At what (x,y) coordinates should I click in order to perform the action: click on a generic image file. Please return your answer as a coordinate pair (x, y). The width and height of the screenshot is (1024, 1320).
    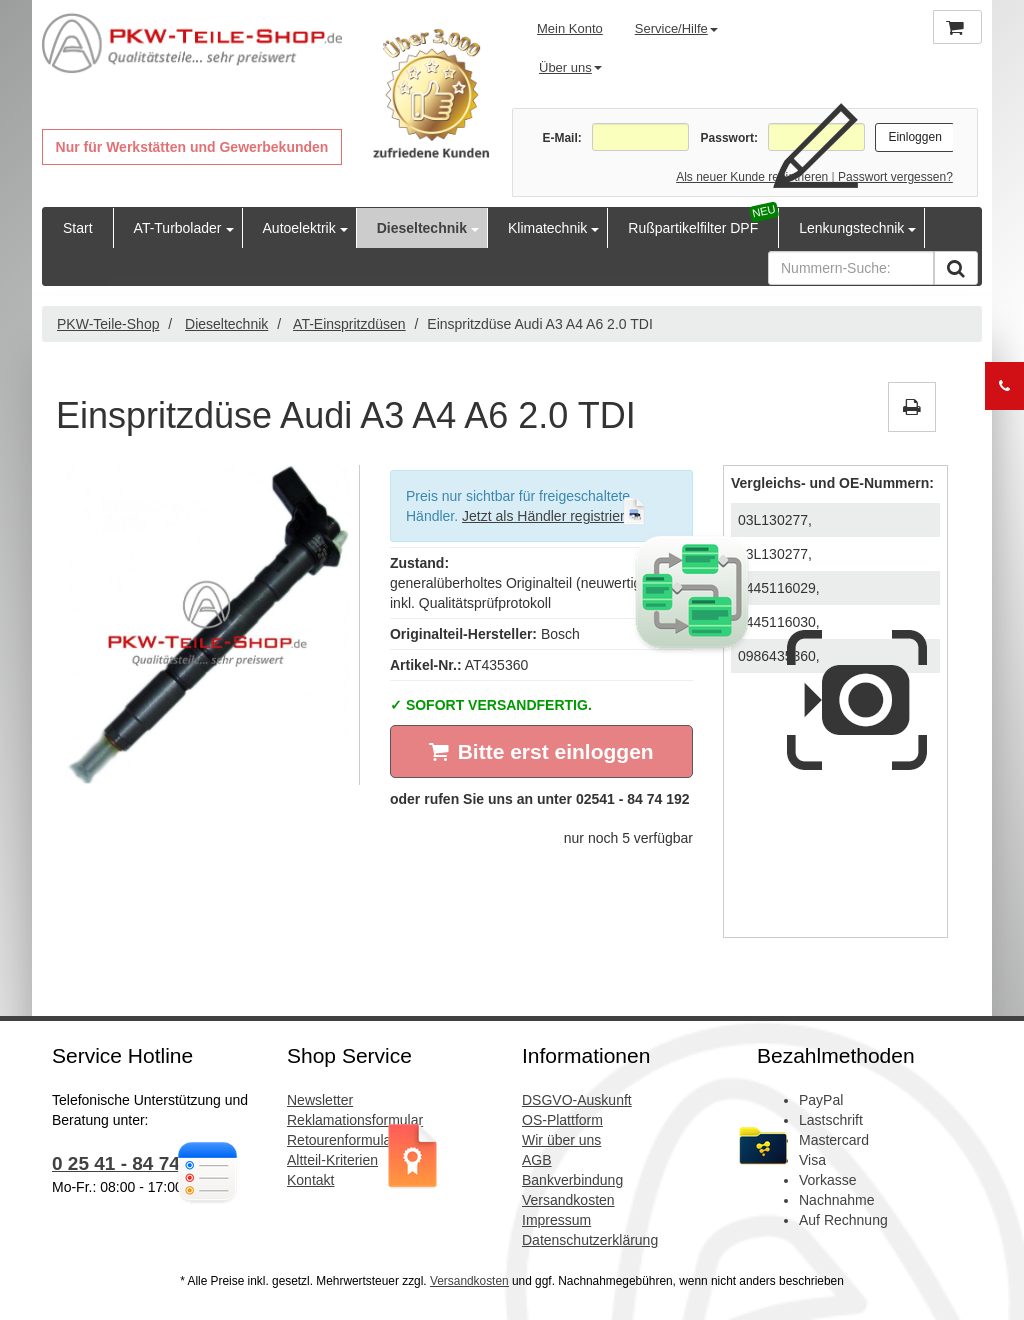
    Looking at the image, I should click on (634, 512).